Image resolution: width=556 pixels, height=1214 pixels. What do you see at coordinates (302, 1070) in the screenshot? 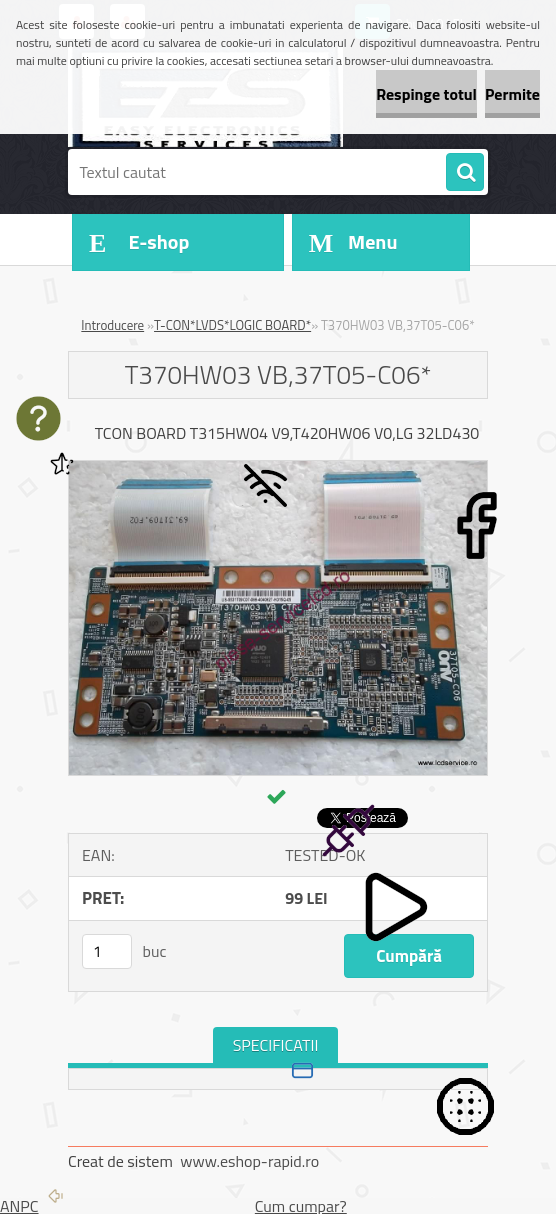
I see `manage payment methods` at bounding box center [302, 1070].